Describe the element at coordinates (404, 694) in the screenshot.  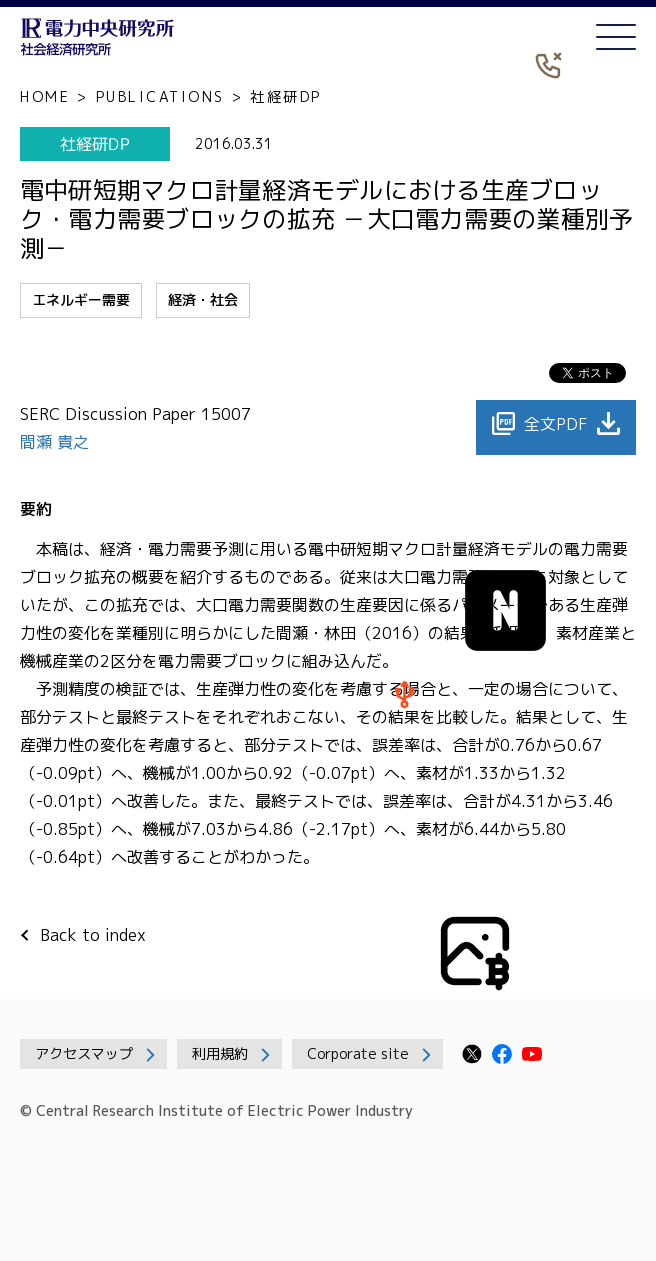
I see `connect a USB device` at that location.